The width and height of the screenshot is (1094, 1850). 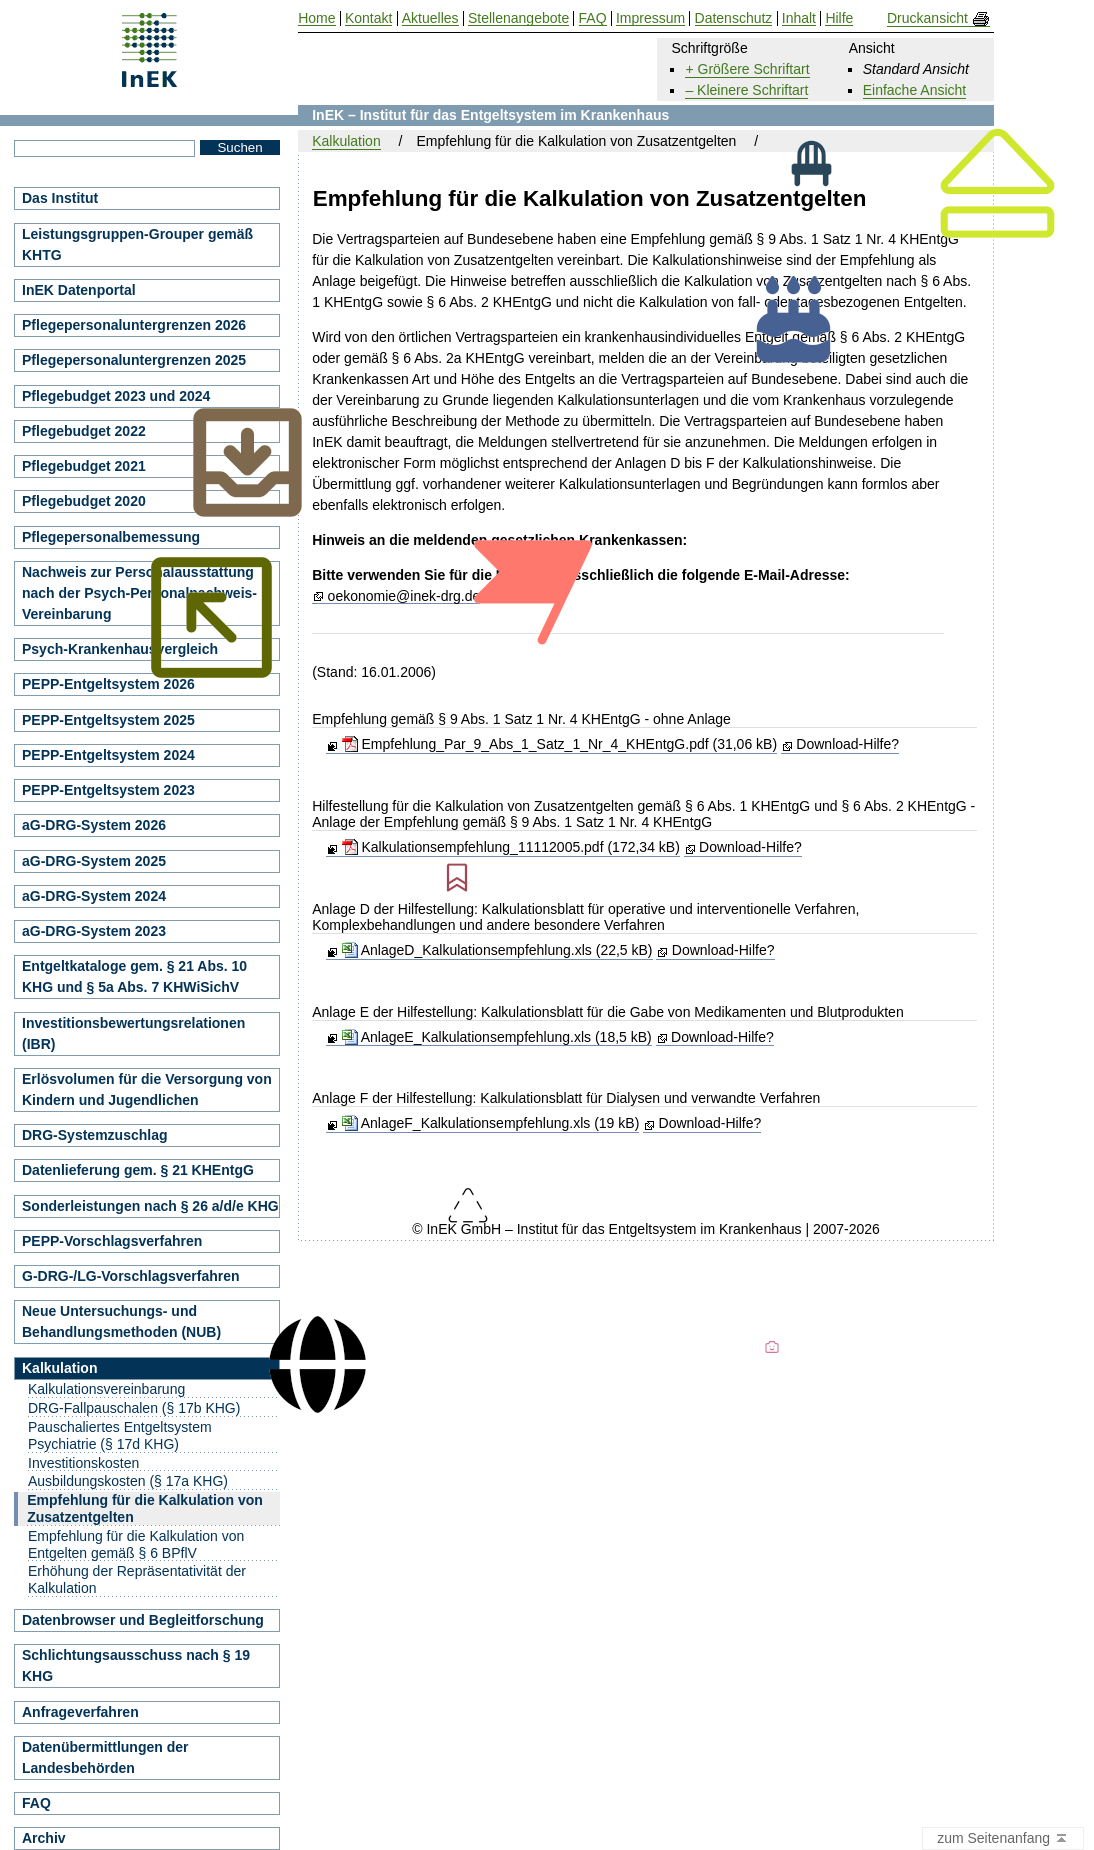 What do you see at coordinates (528, 585) in the screenshot?
I see `flag or mark an item for follow-up` at bounding box center [528, 585].